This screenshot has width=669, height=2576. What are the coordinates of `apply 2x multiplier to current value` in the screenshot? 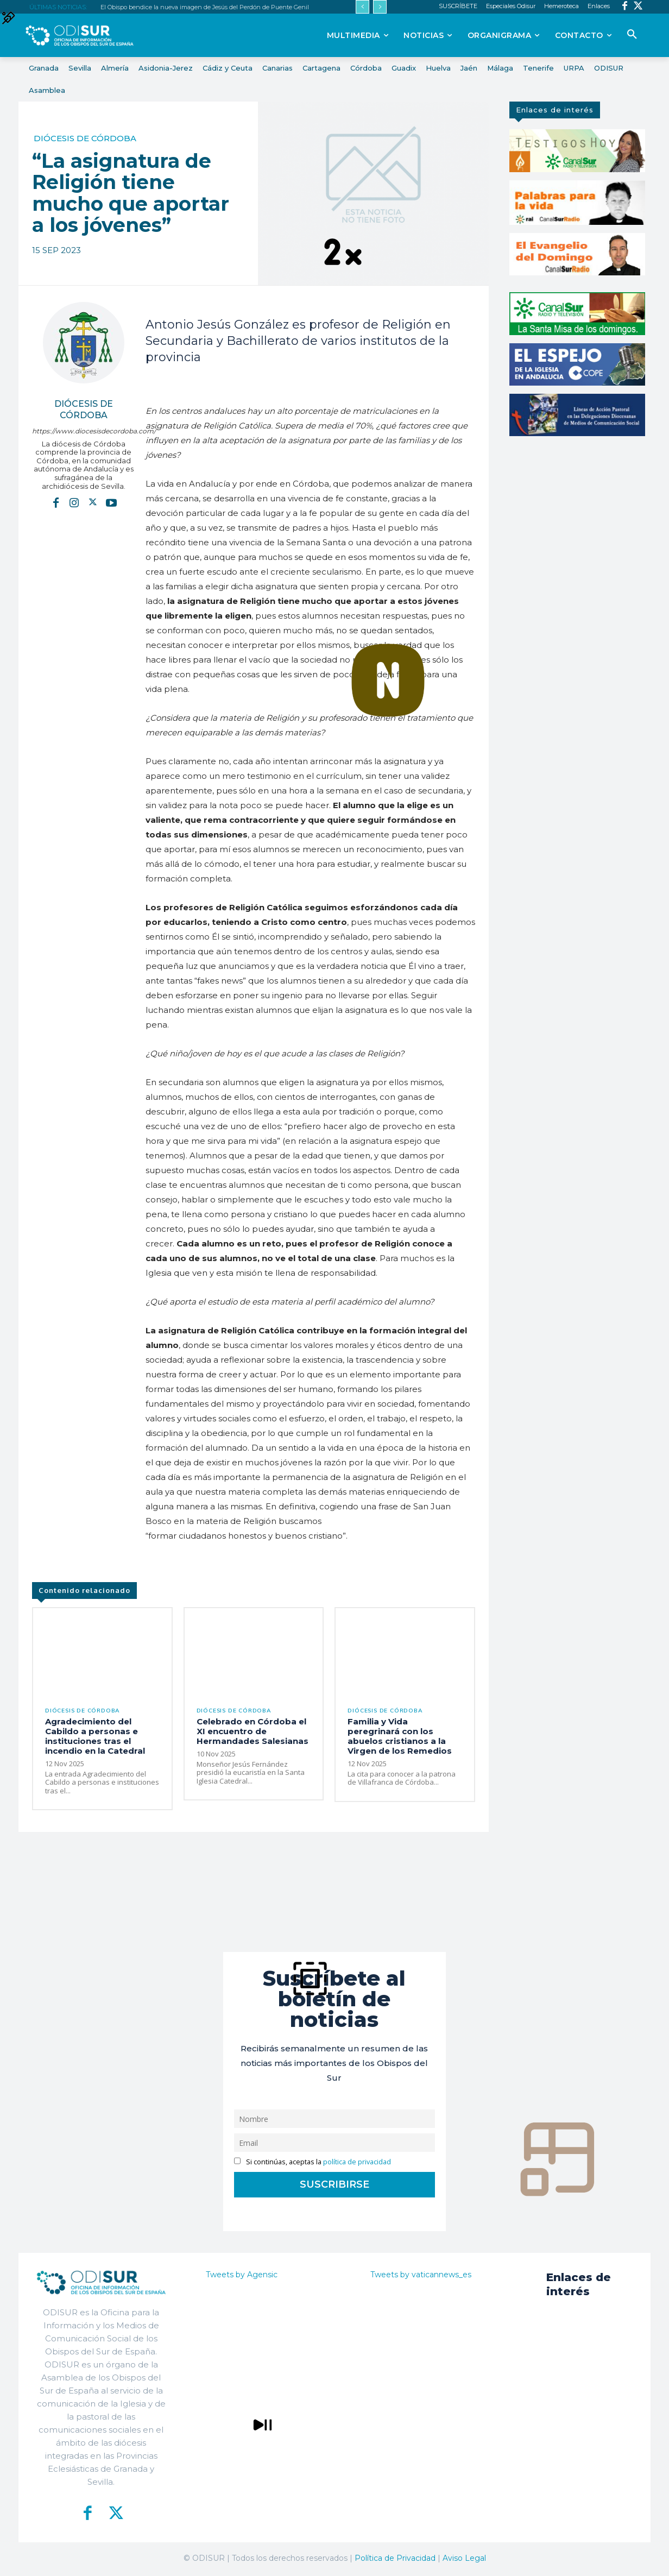 It's located at (343, 251).